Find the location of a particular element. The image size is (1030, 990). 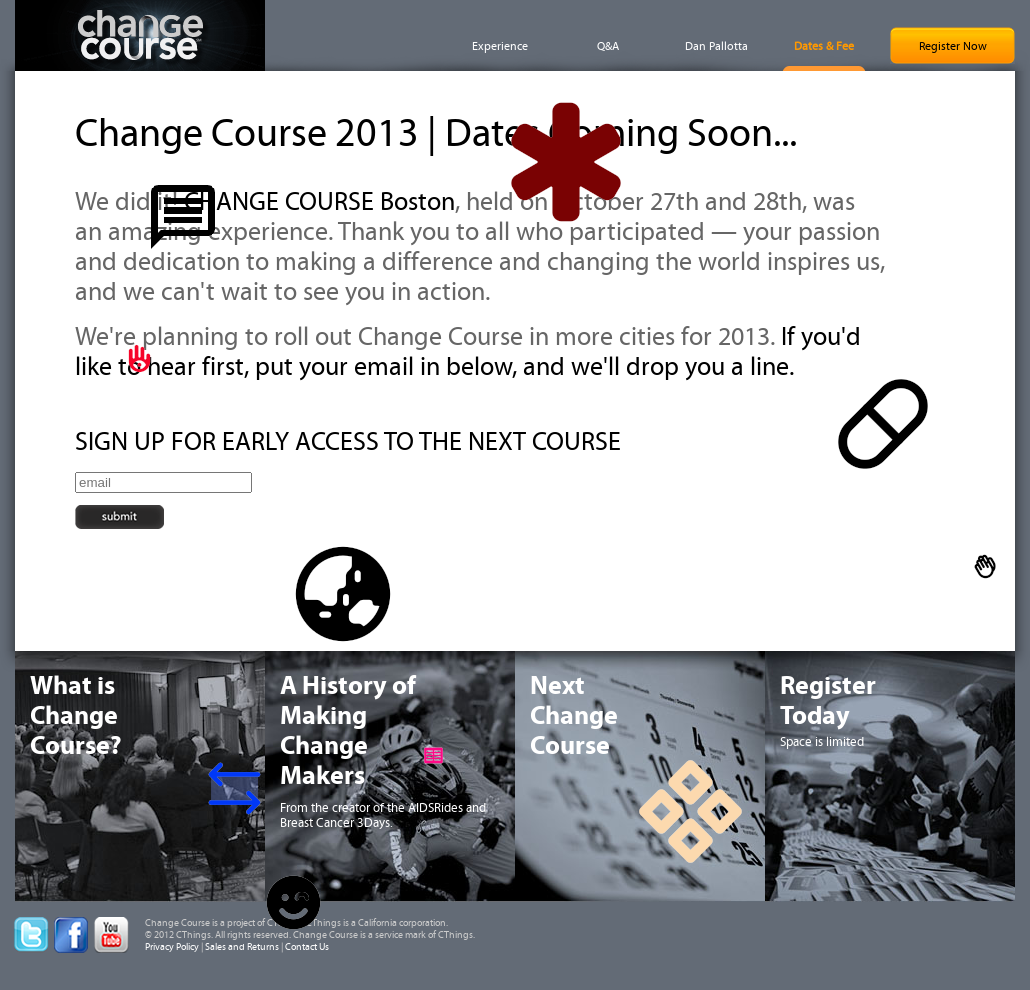

access medical or health-related features is located at coordinates (566, 162).